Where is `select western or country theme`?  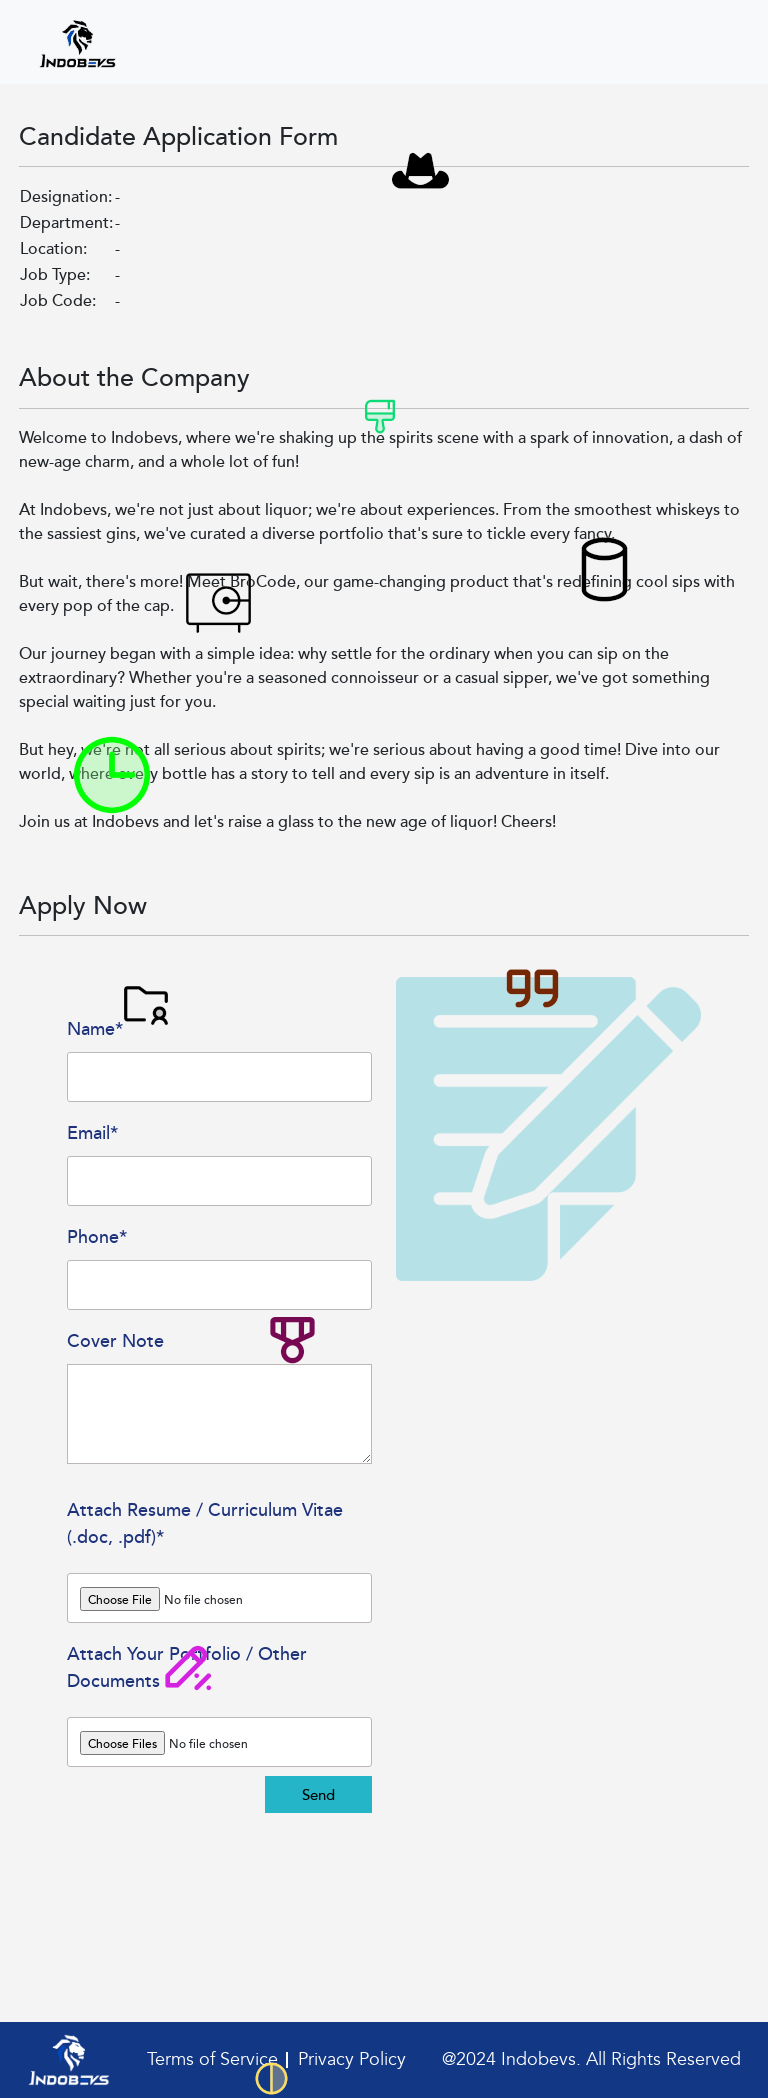 select western or country theme is located at coordinates (420, 172).